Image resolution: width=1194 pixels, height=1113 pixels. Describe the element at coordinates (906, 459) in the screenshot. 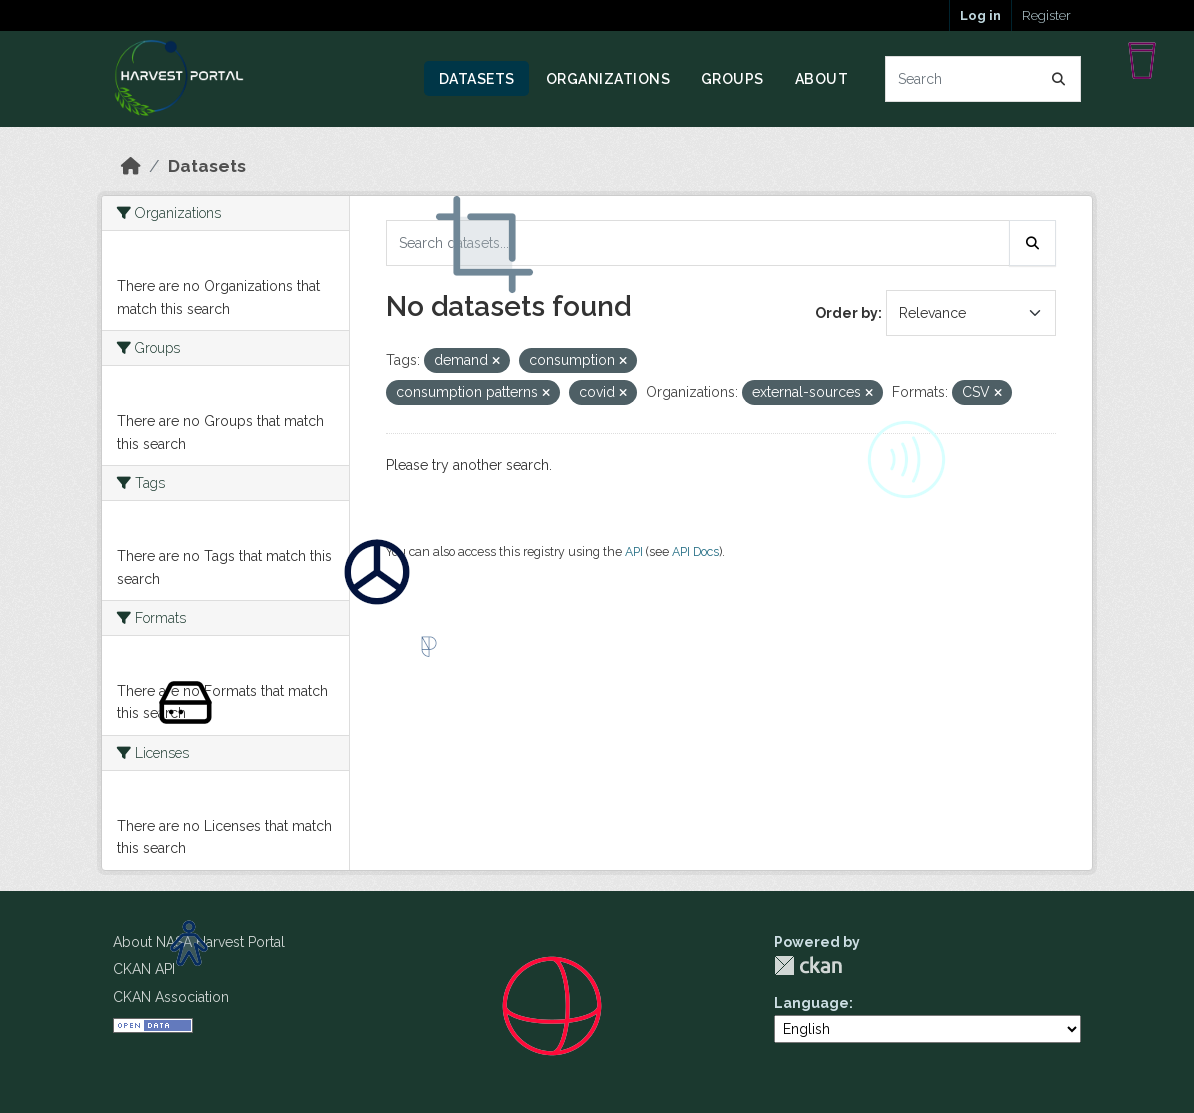

I see `tap to pay with contactless payment` at that location.